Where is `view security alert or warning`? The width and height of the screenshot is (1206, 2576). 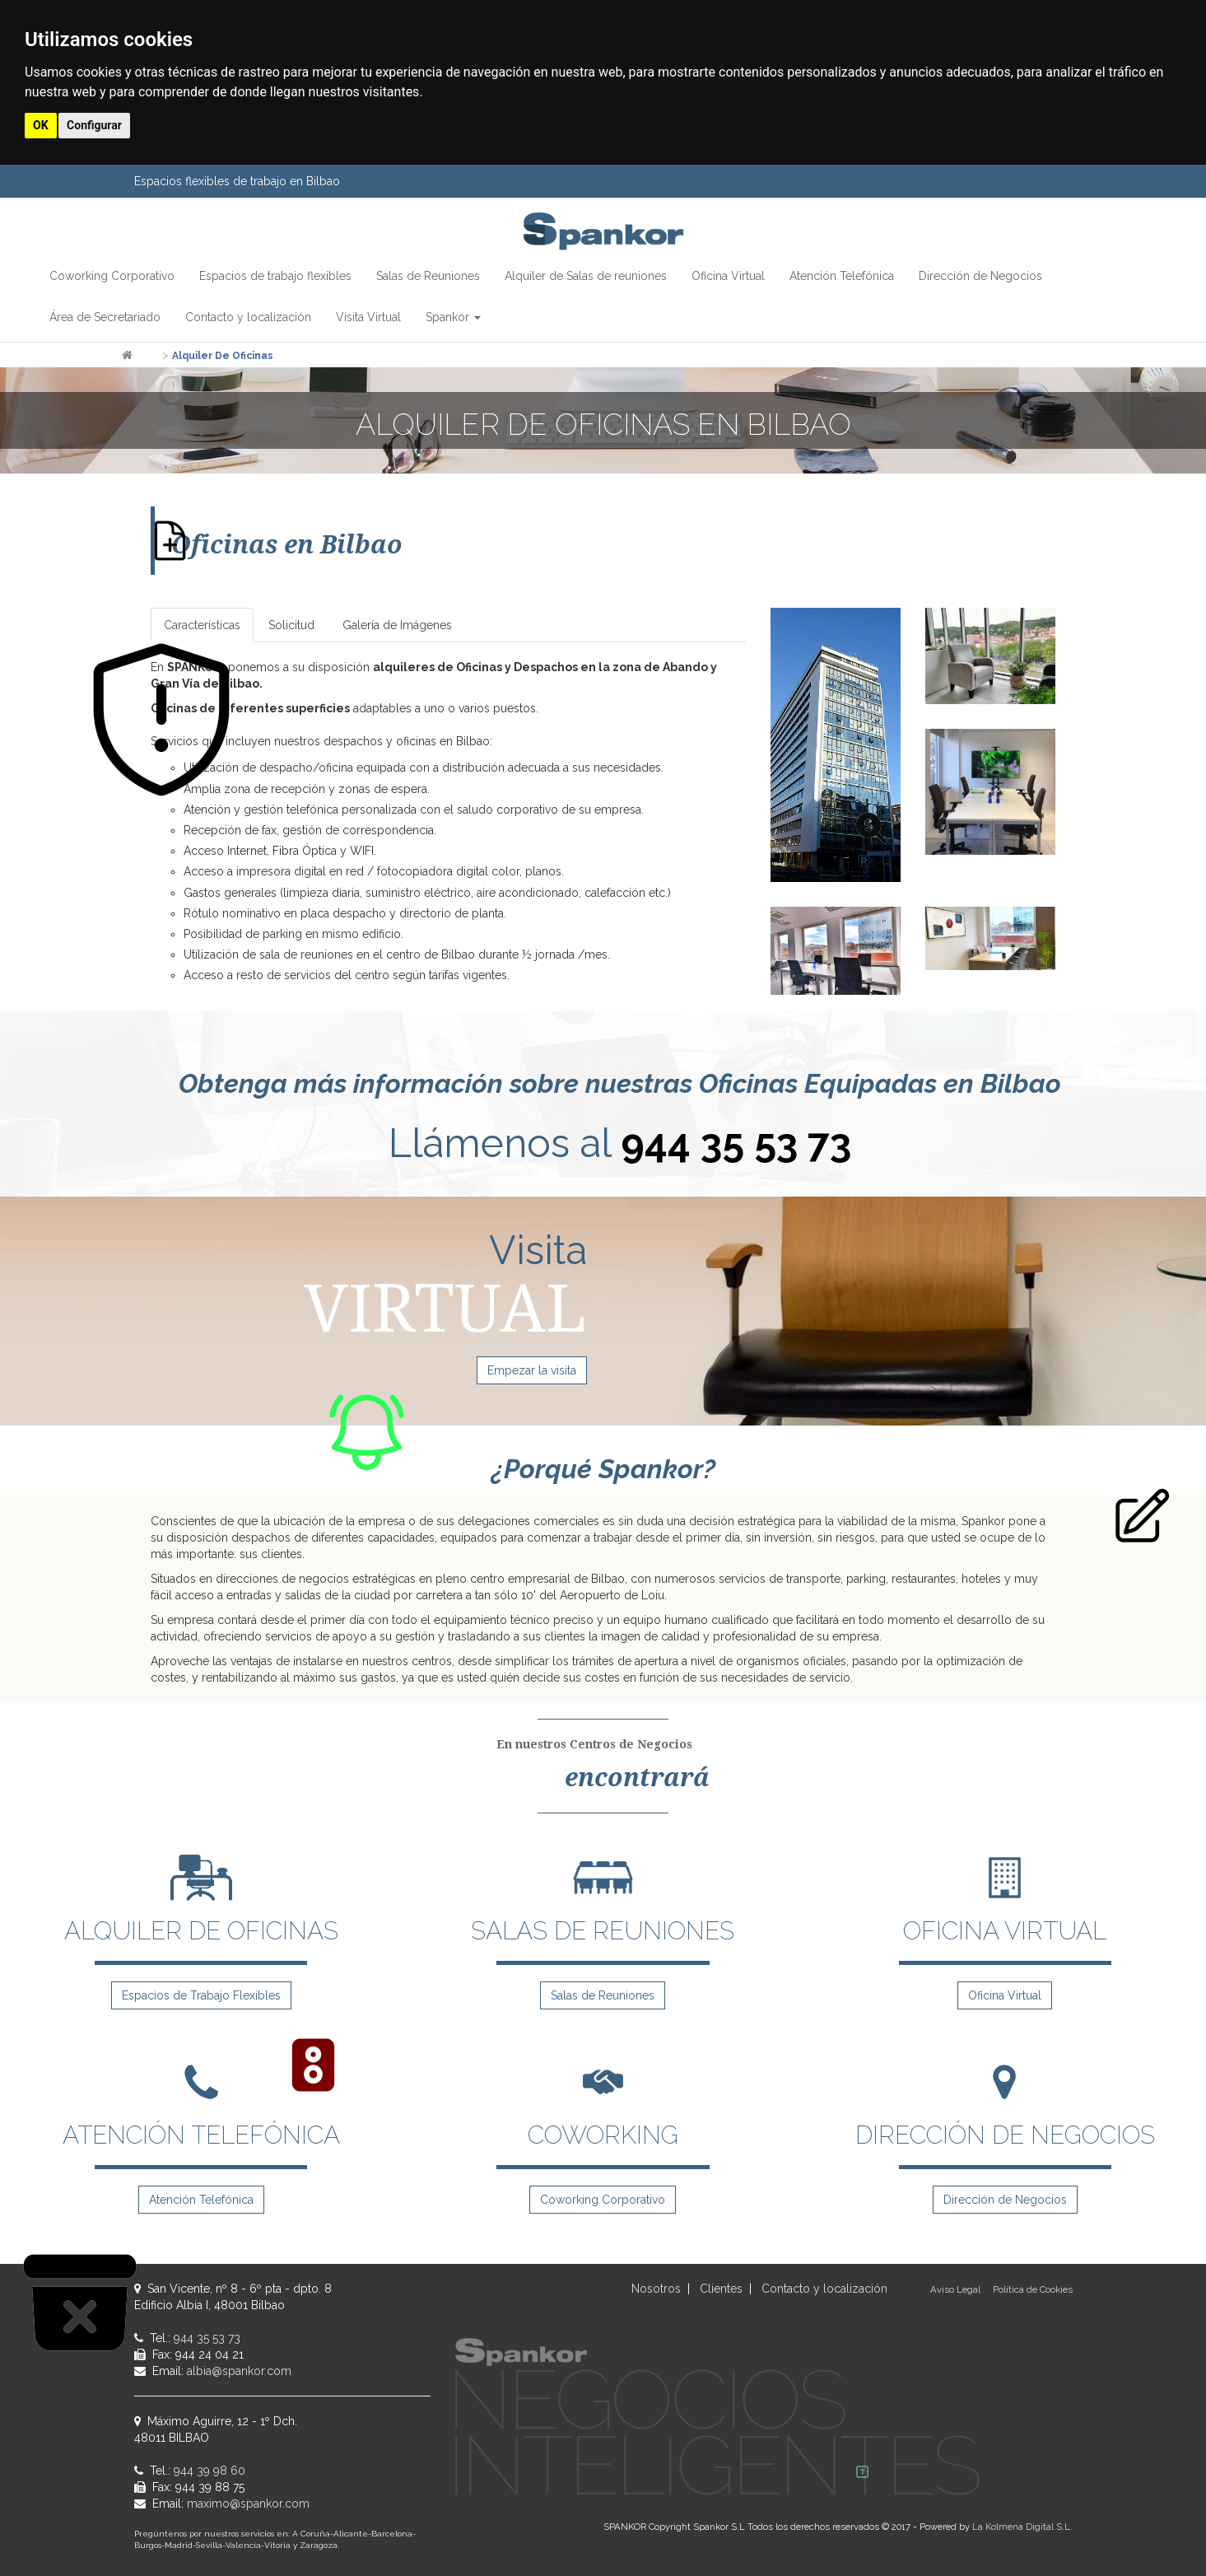 view security alert or warning is located at coordinates (161, 721).